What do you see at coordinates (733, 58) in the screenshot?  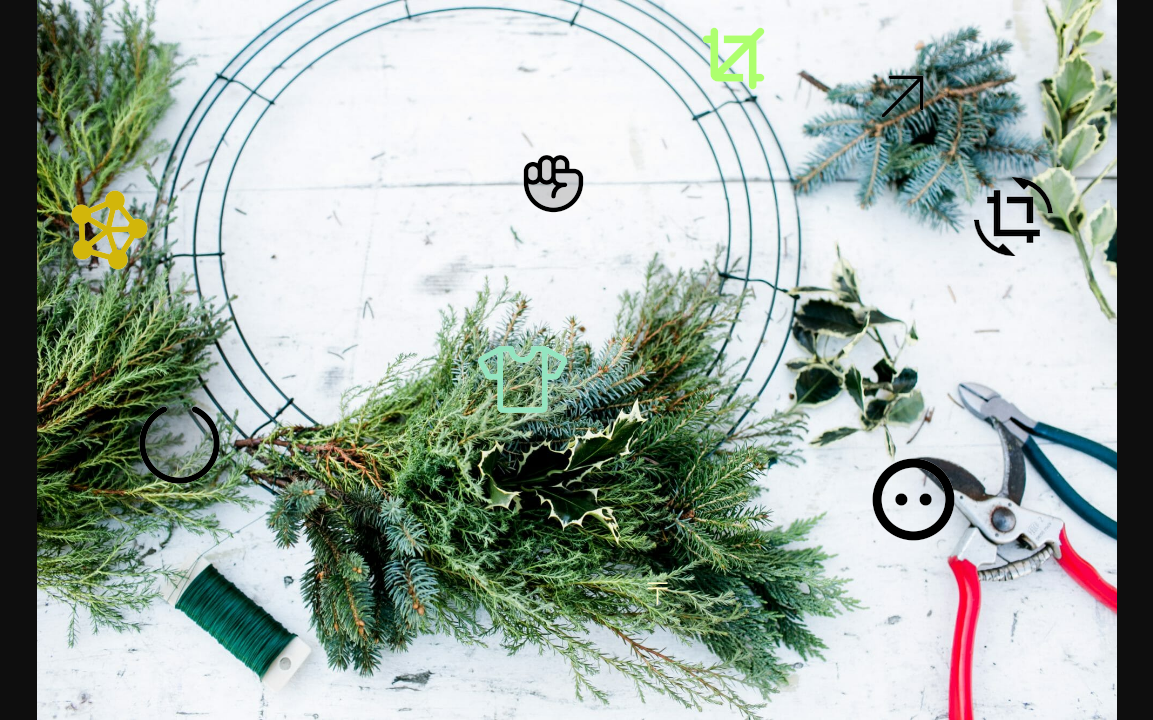 I see `crop an image` at bounding box center [733, 58].